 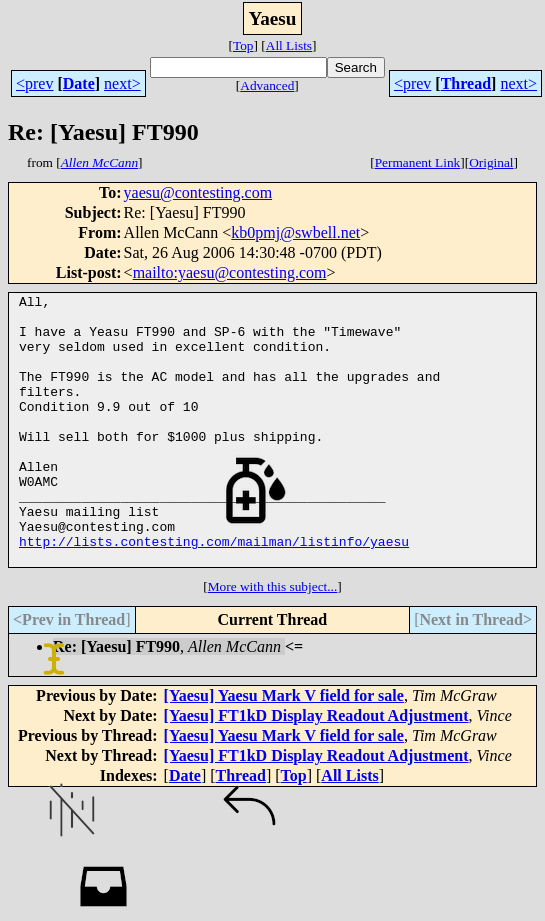 I want to click on mute or disable audio input, so click(x=72, y=810).